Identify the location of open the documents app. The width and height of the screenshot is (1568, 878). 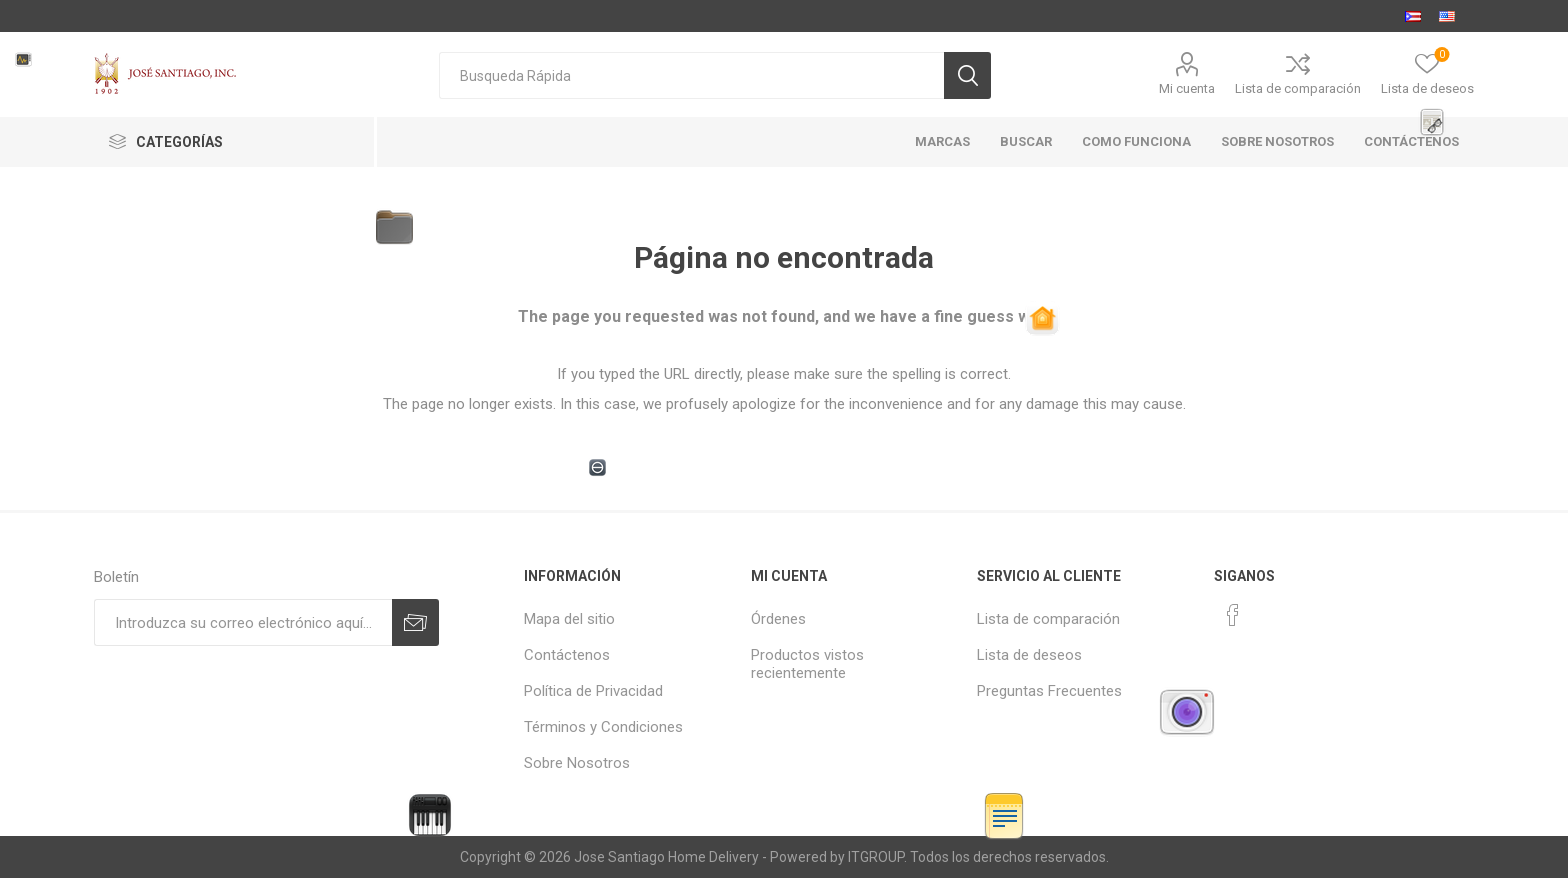
(1432, 122).